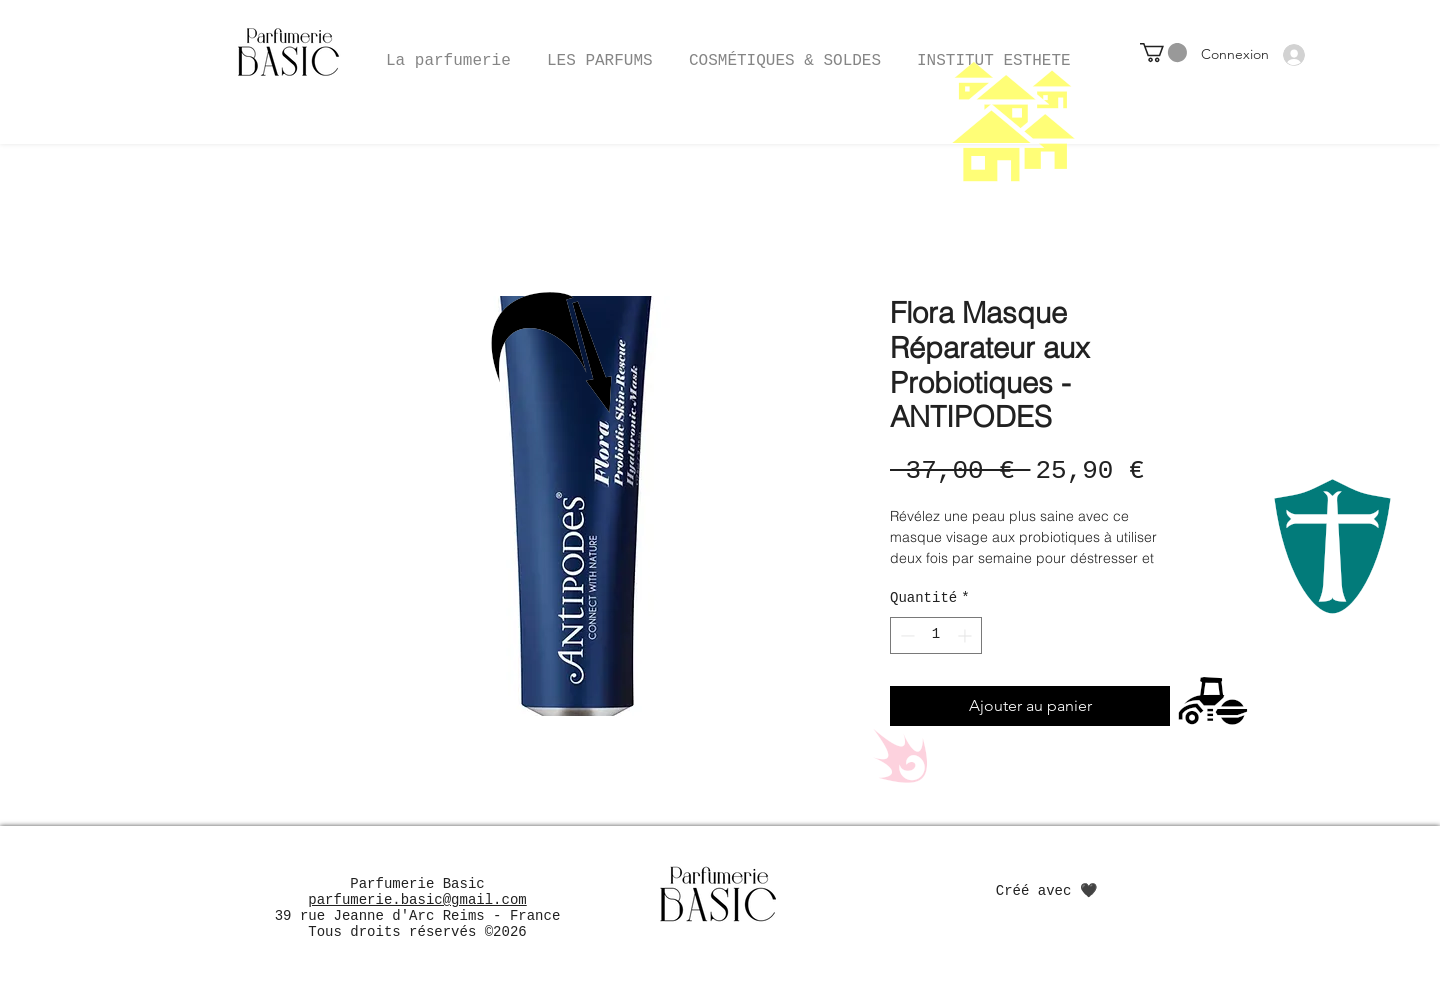 The image size is (1440, 1000). I want to click on view village or settlement on map, so click(1013, 121).